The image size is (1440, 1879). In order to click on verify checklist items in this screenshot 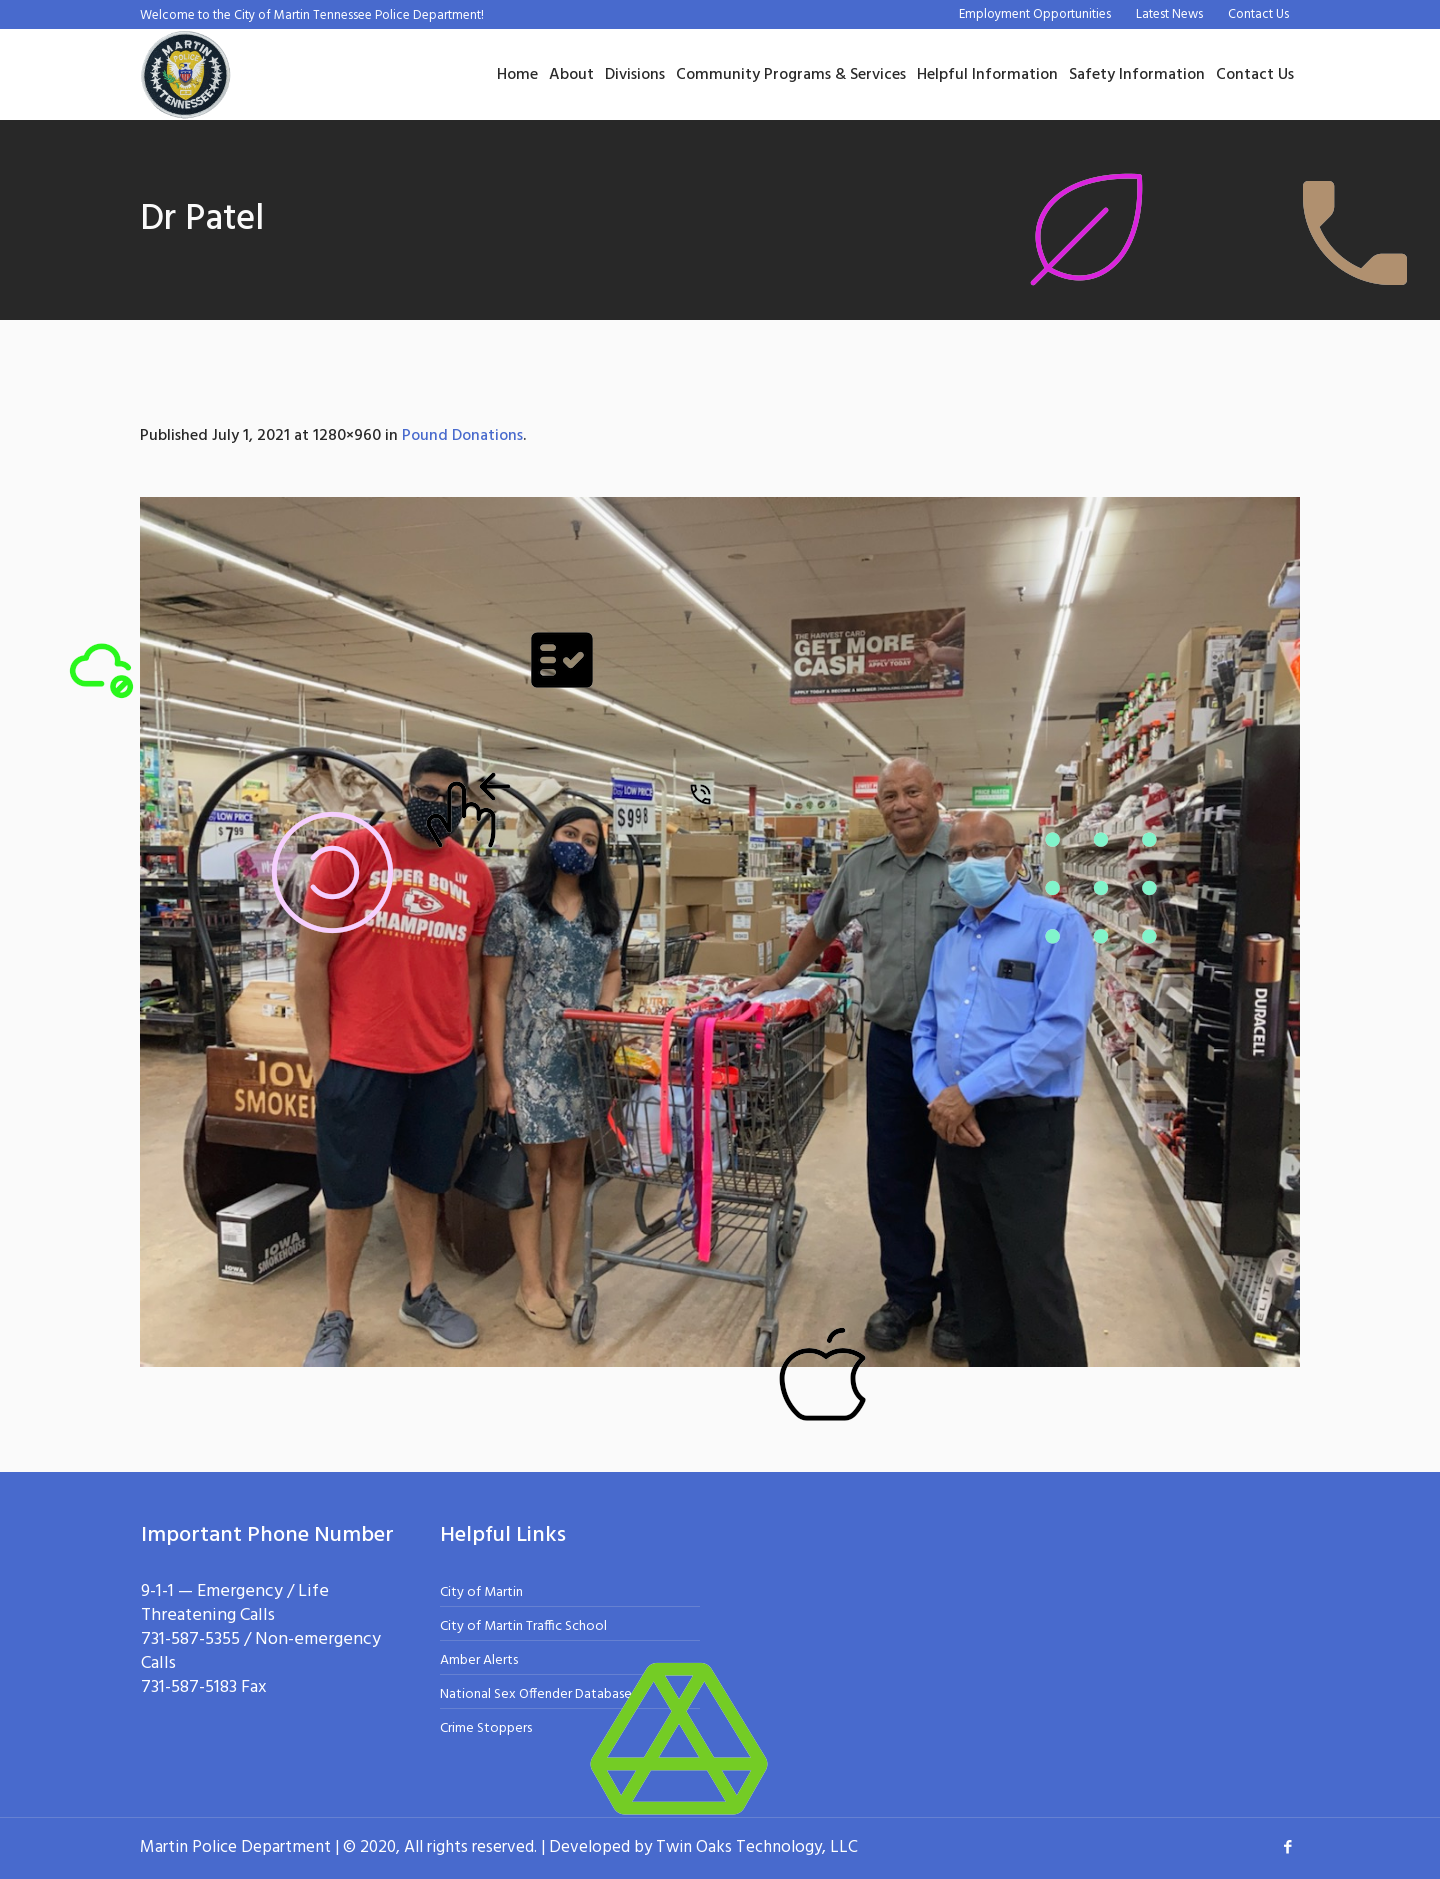, I will do `click(562, 660)`.